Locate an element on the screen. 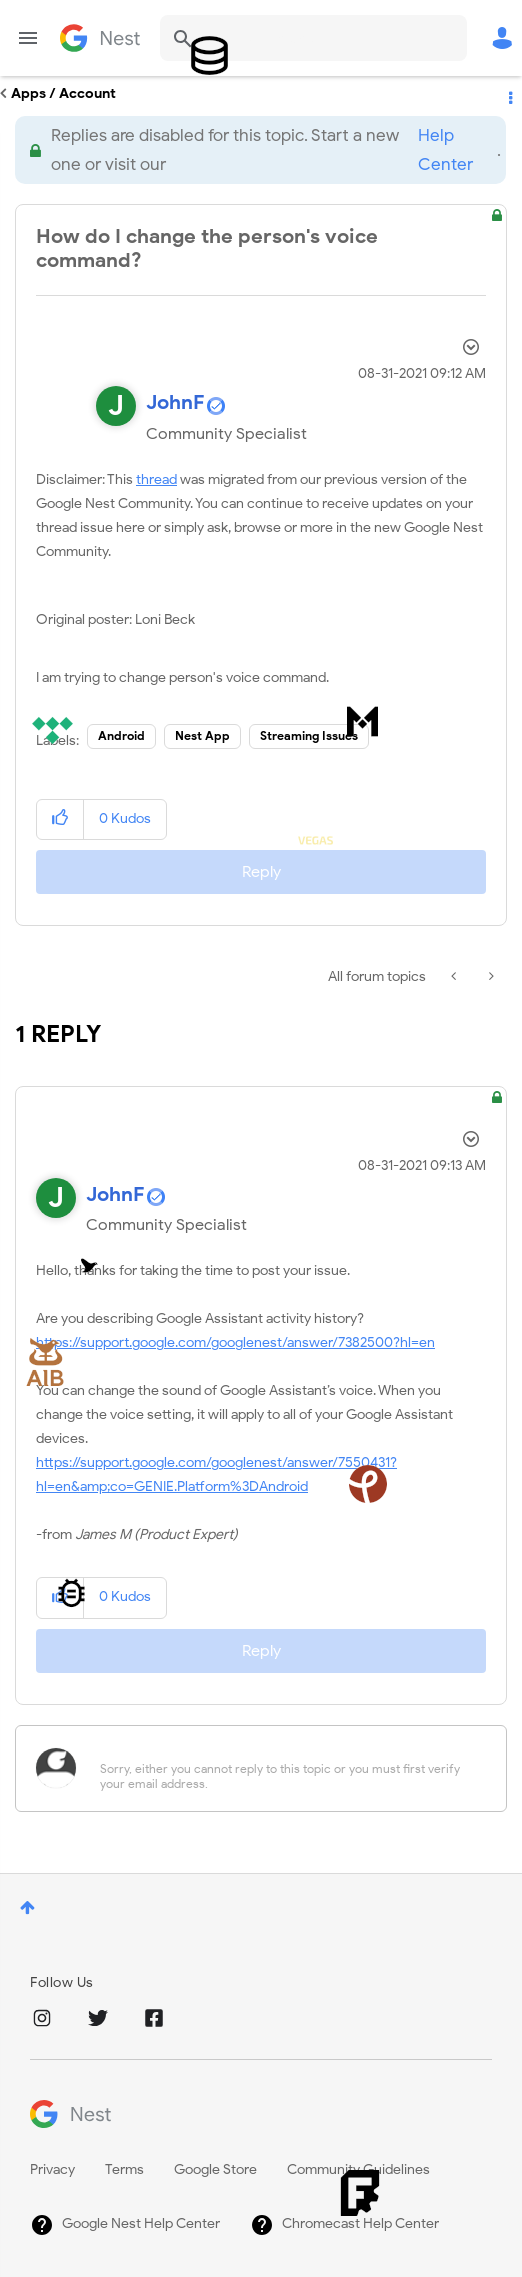 The height and width of the screenshot is (2277, 522). AIB (Allied Irish Banks) logo is located at coordinates (45, 1362).